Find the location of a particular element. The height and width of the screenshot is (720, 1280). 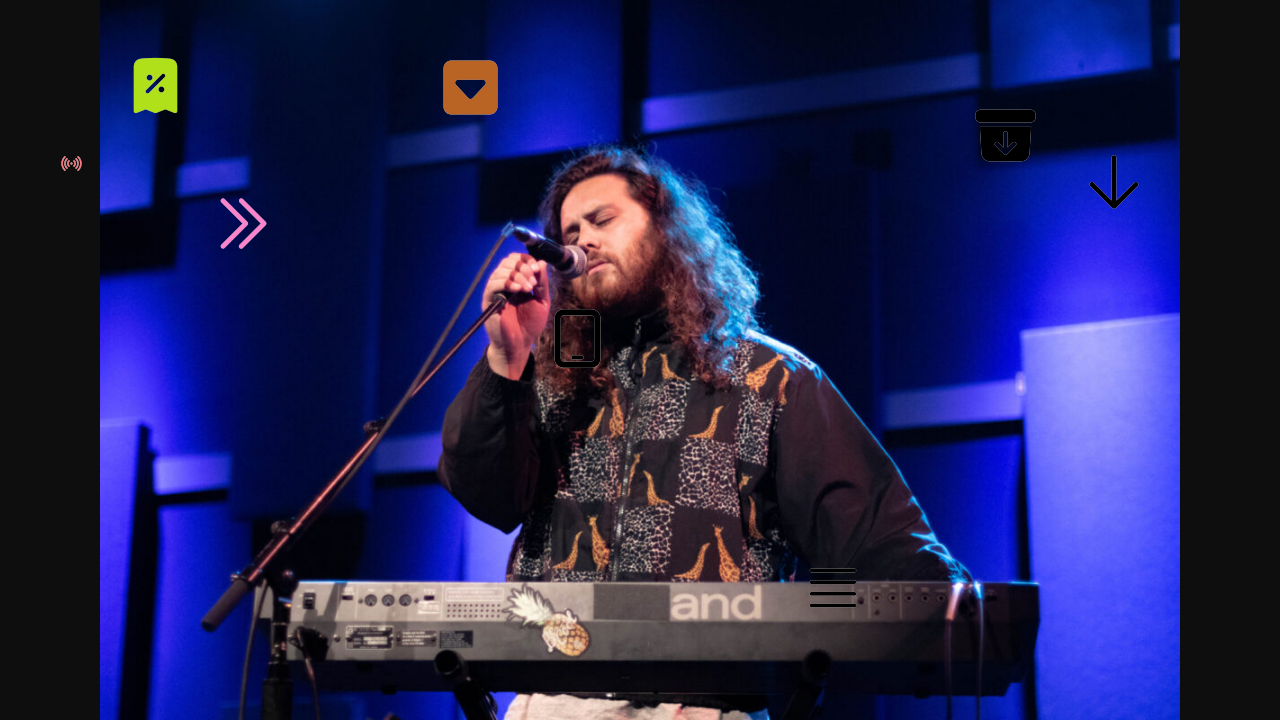

open navigation menu is located at coordinates (833, 588).